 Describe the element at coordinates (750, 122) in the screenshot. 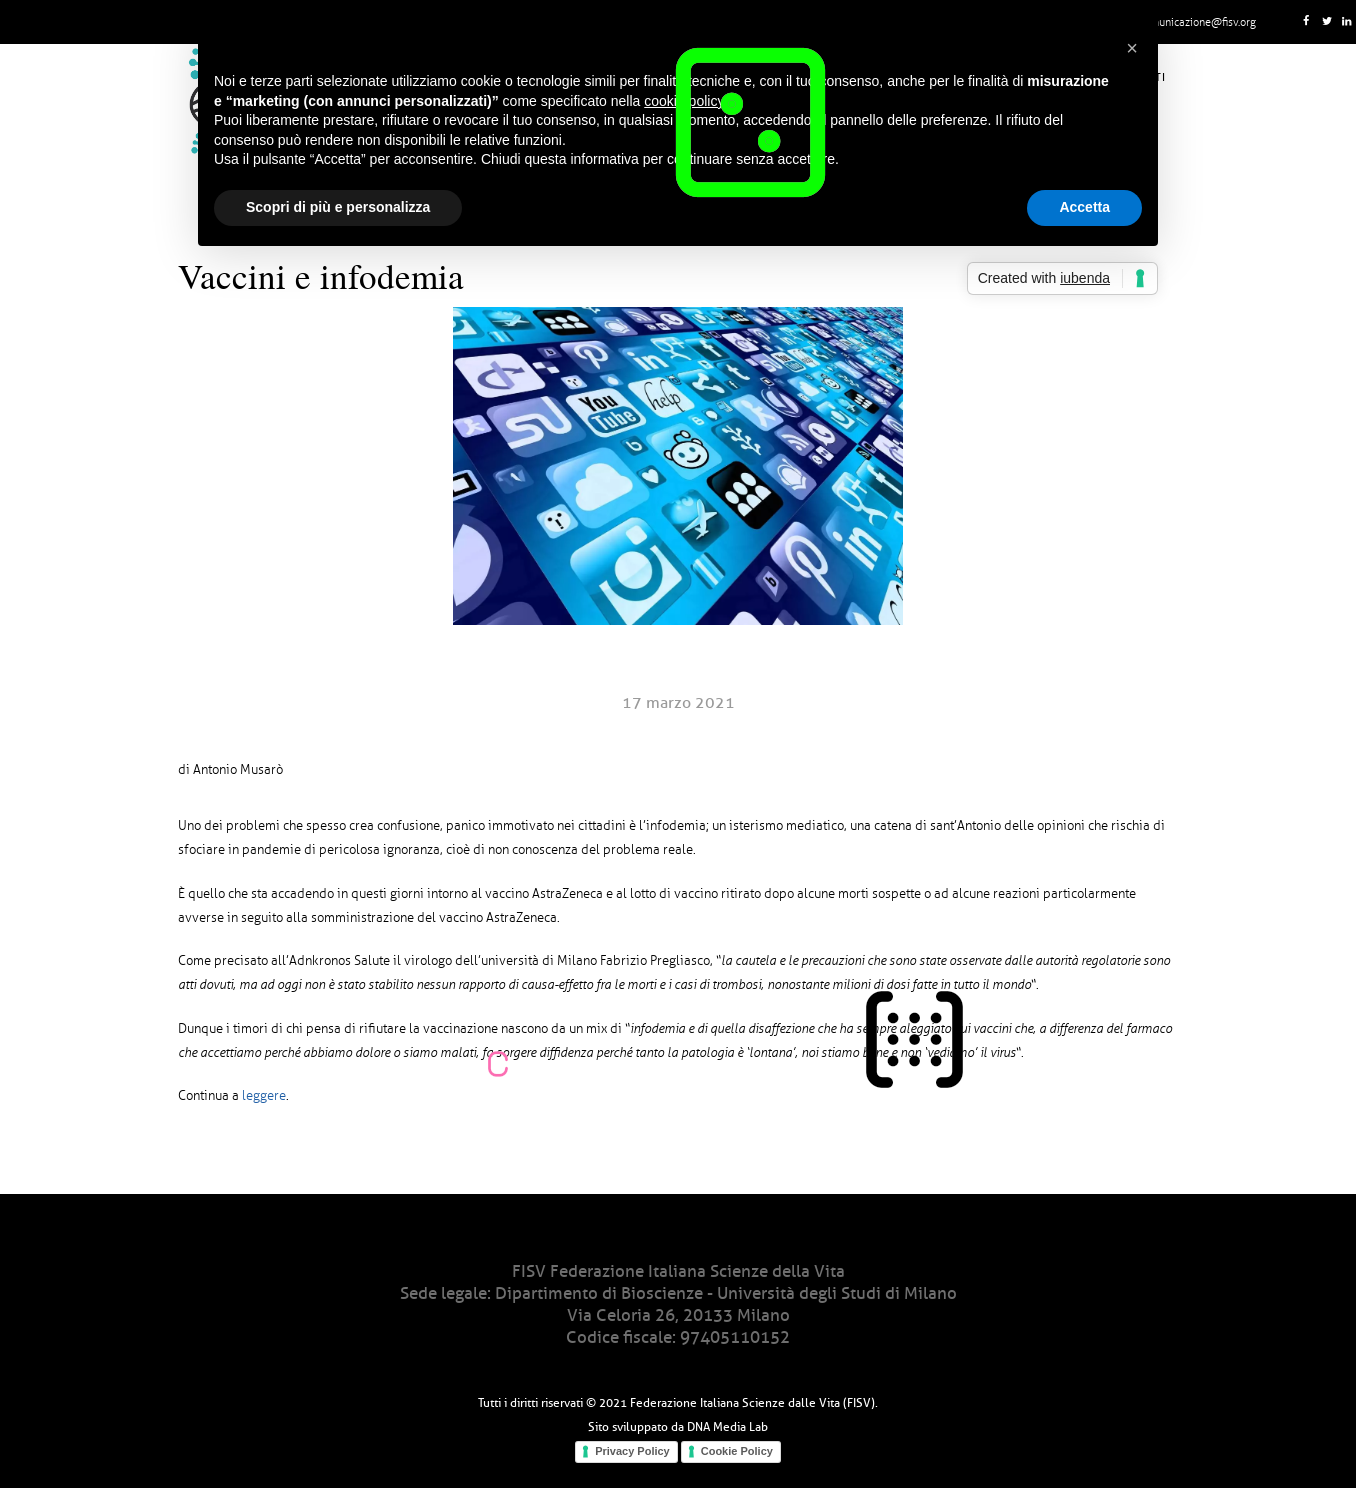

I see `randomize or shuffle content` at that location.